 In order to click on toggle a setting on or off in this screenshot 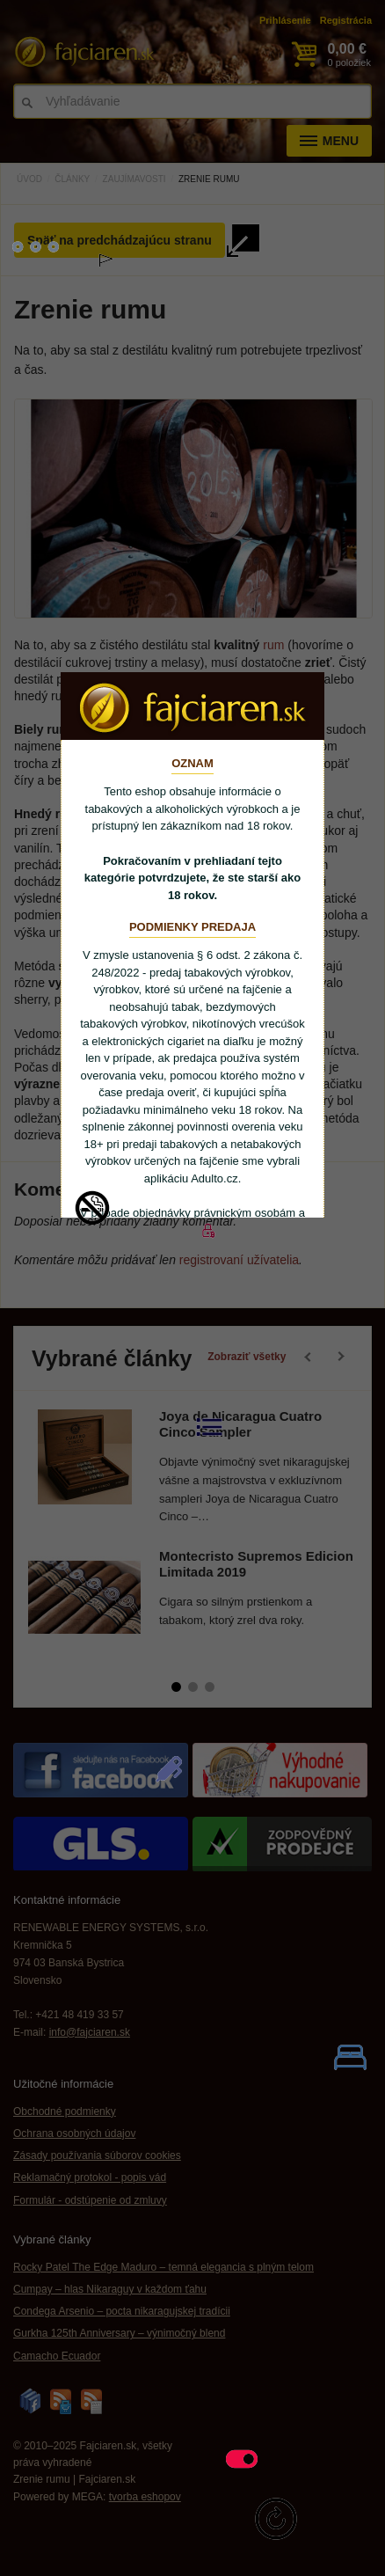, I will do `click(242, 2459)`.